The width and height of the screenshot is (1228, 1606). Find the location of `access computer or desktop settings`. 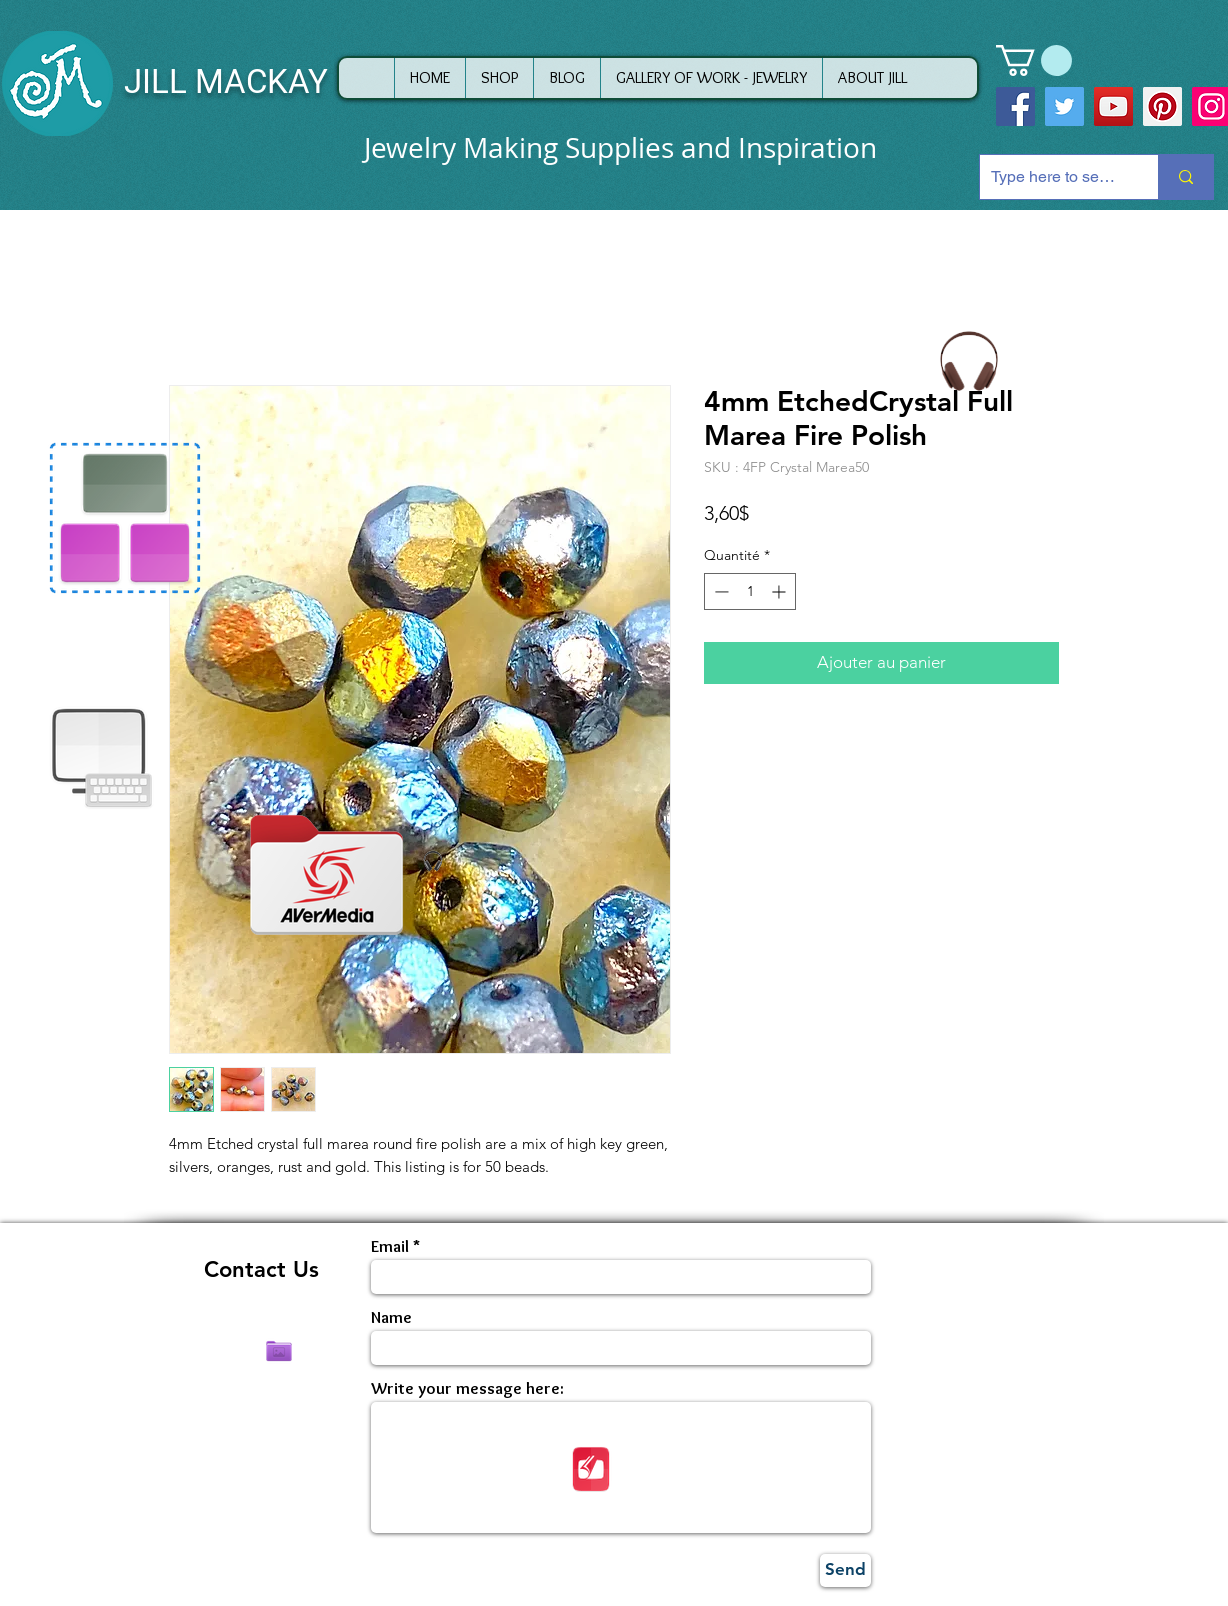

access computer or desktop settings is located at coordinates (102, 757).